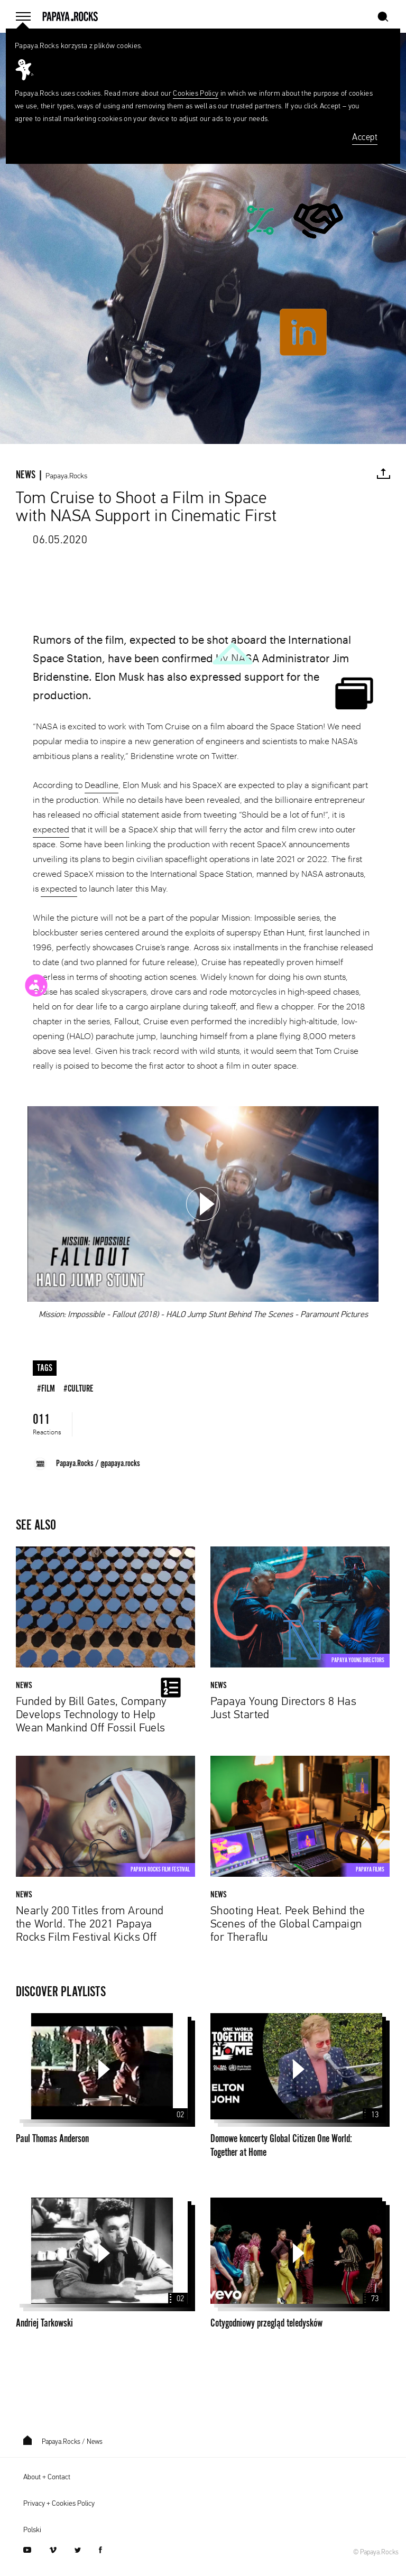 The image size is (406, 2576). Describe the element at coordinates (318, 219) in the screenshot. I see `indicates a partnership or collaboration` at that location.